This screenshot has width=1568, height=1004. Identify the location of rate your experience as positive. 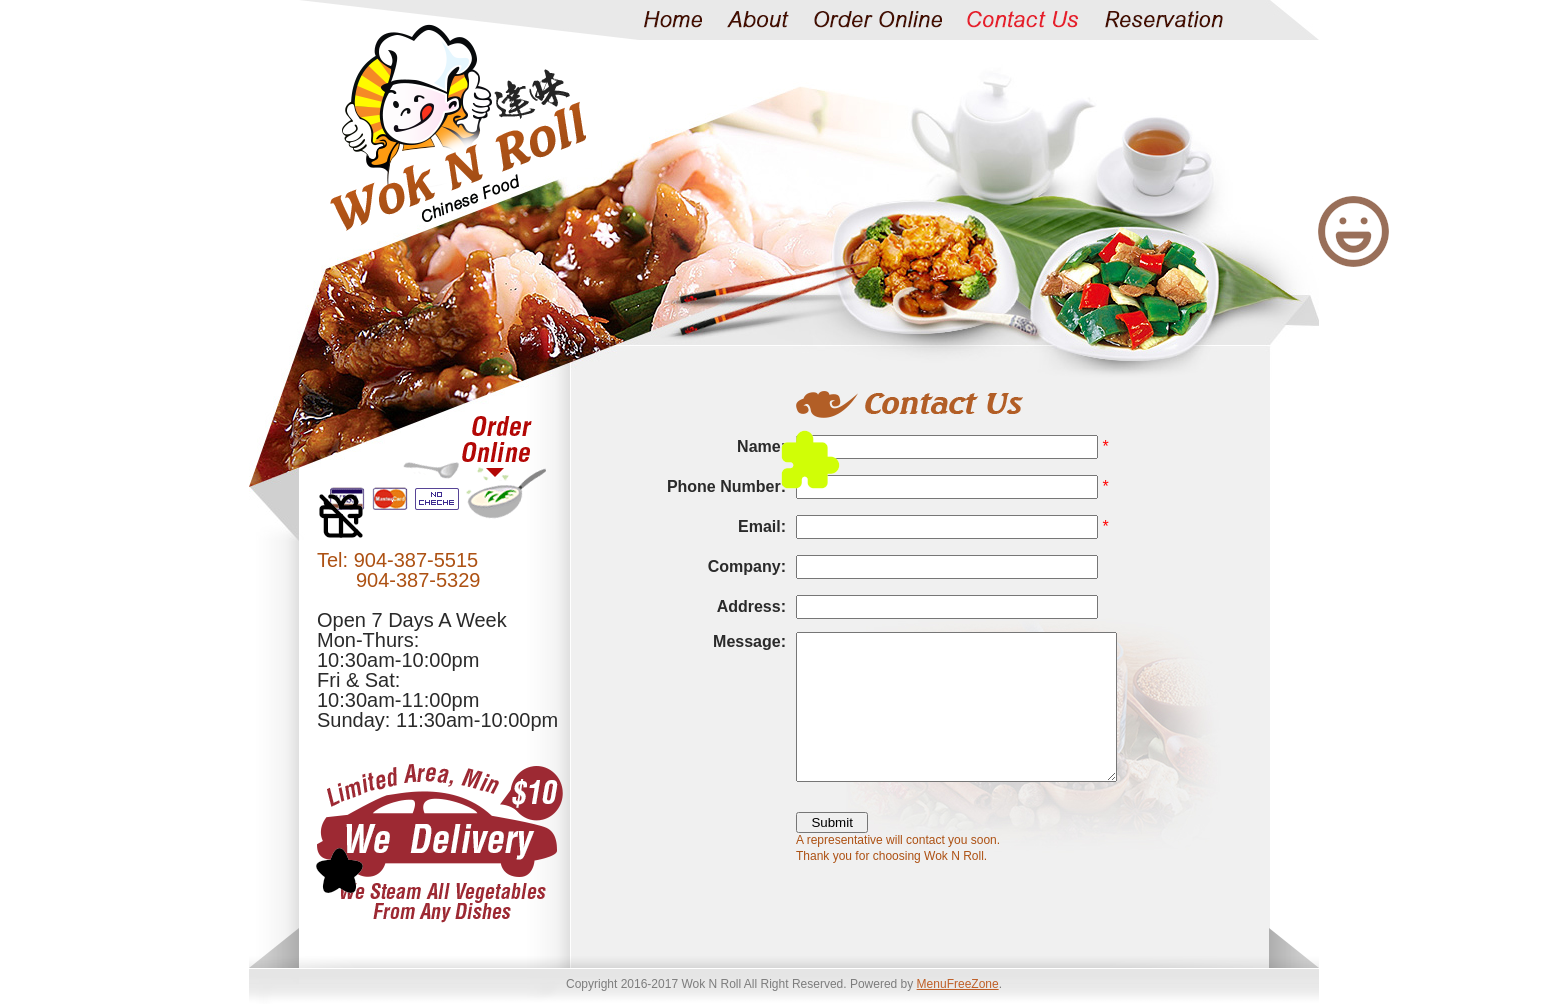
(1353, 231).